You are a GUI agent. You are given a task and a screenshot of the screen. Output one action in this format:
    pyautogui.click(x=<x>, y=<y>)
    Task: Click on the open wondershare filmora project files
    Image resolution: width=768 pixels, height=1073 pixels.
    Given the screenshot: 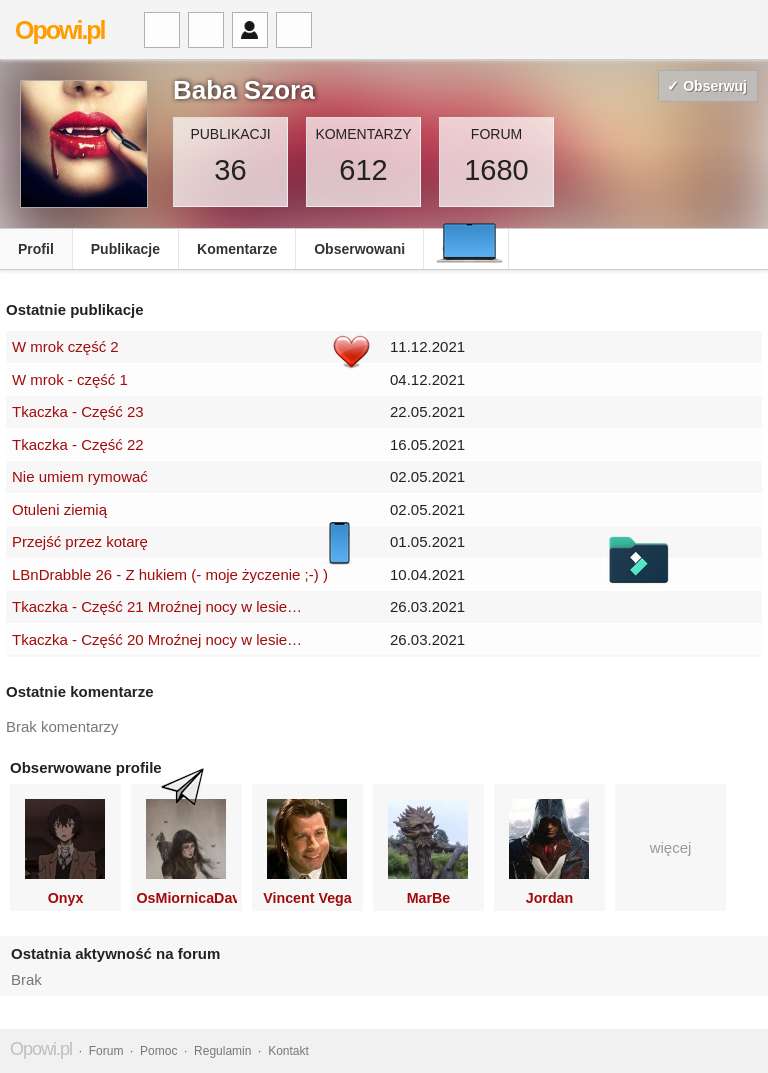 What is the action you would take?
    pyautogui.click(x=638, y=561)
    